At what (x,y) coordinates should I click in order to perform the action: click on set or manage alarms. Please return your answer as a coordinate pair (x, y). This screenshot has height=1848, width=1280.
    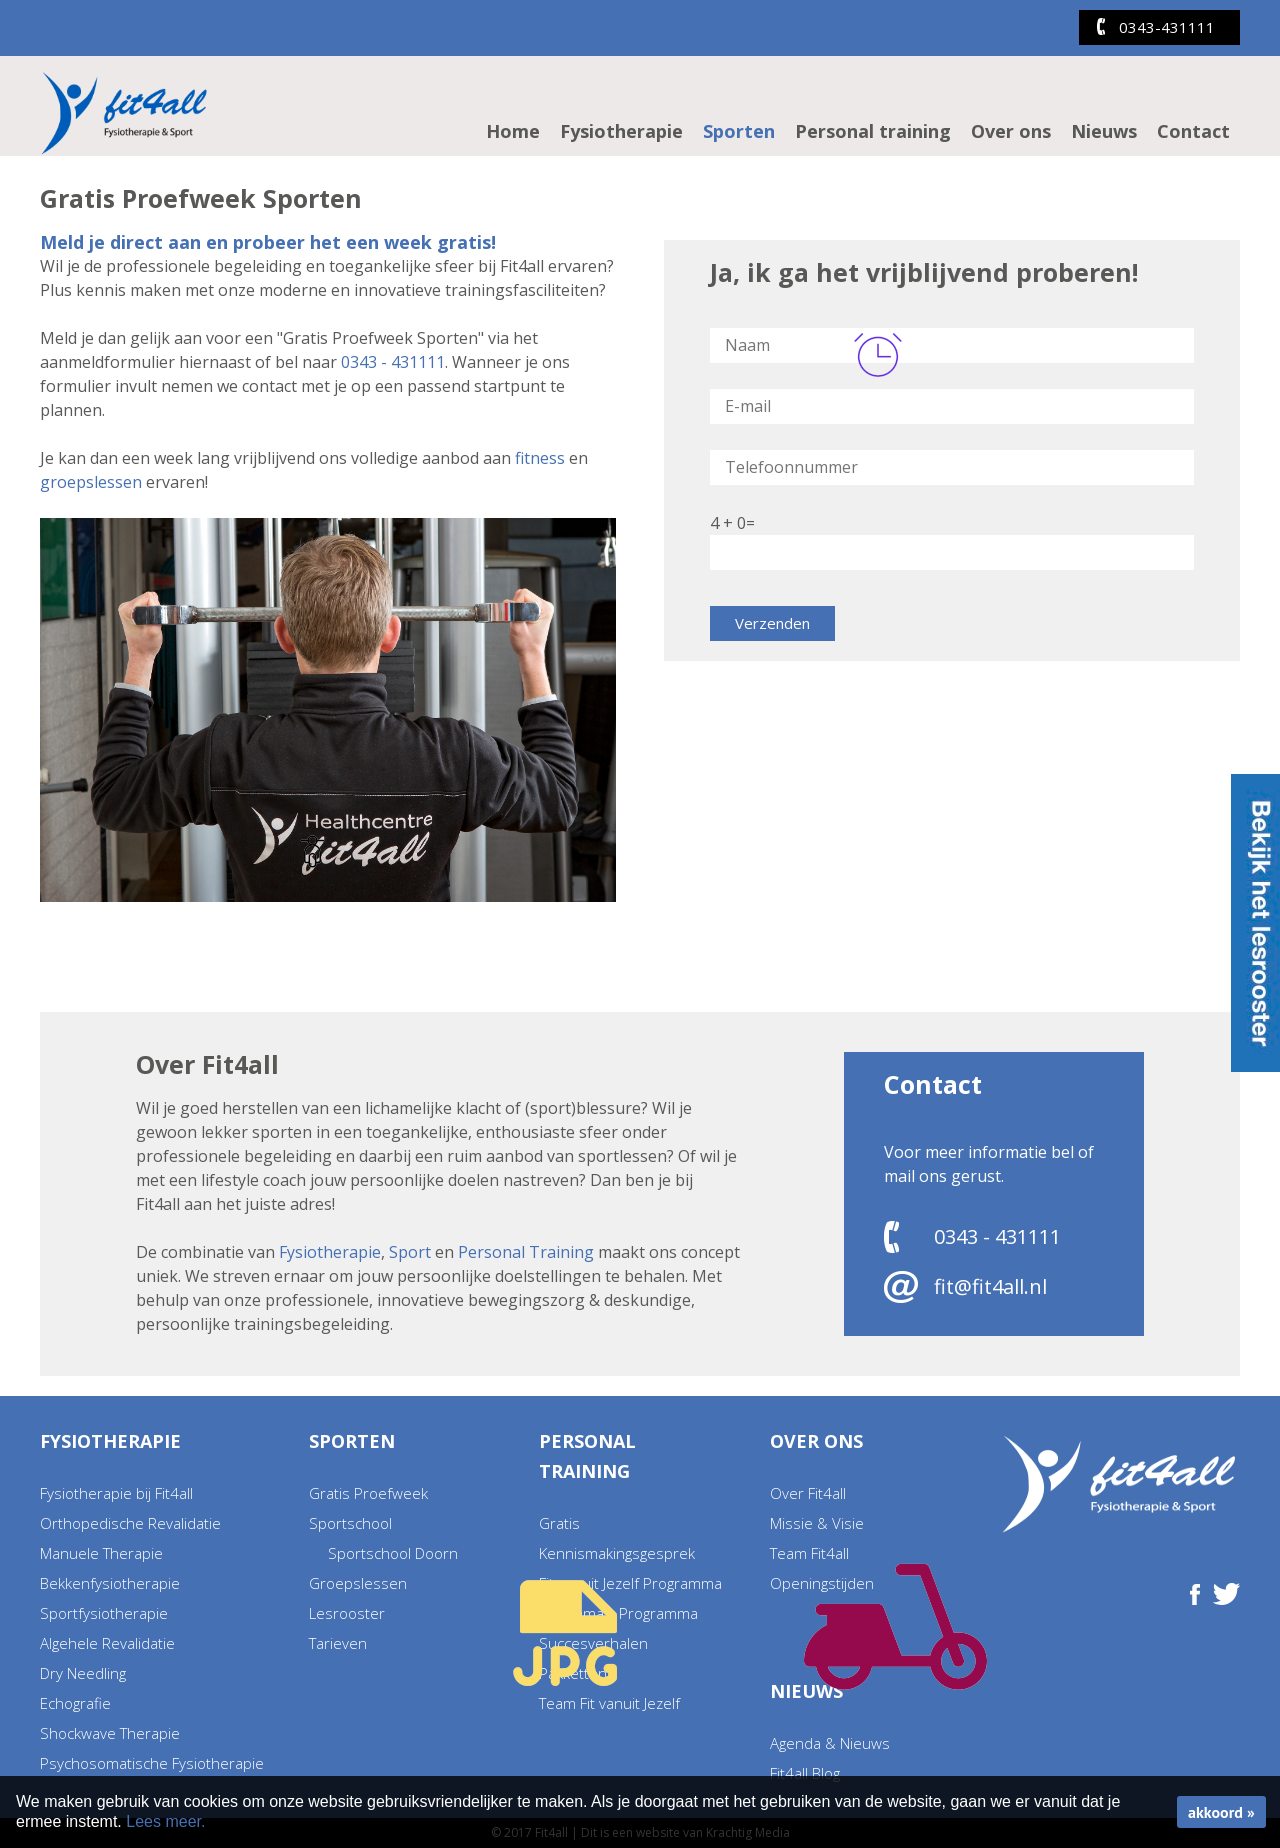
    Looking at the image, I should click on (878, 355).